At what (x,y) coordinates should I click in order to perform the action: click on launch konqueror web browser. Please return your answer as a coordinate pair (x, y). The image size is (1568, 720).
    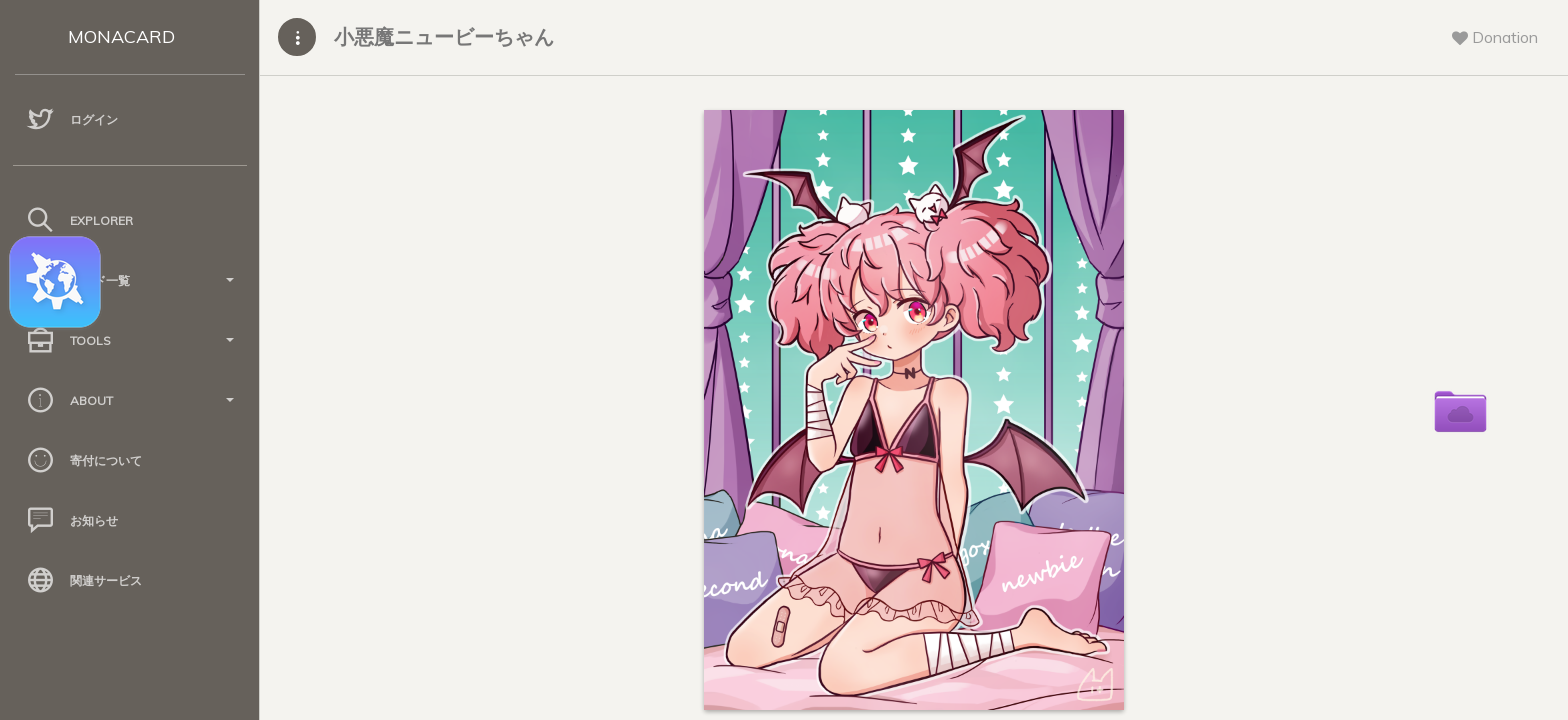
    Looking at the image, I should click on (55, 282).